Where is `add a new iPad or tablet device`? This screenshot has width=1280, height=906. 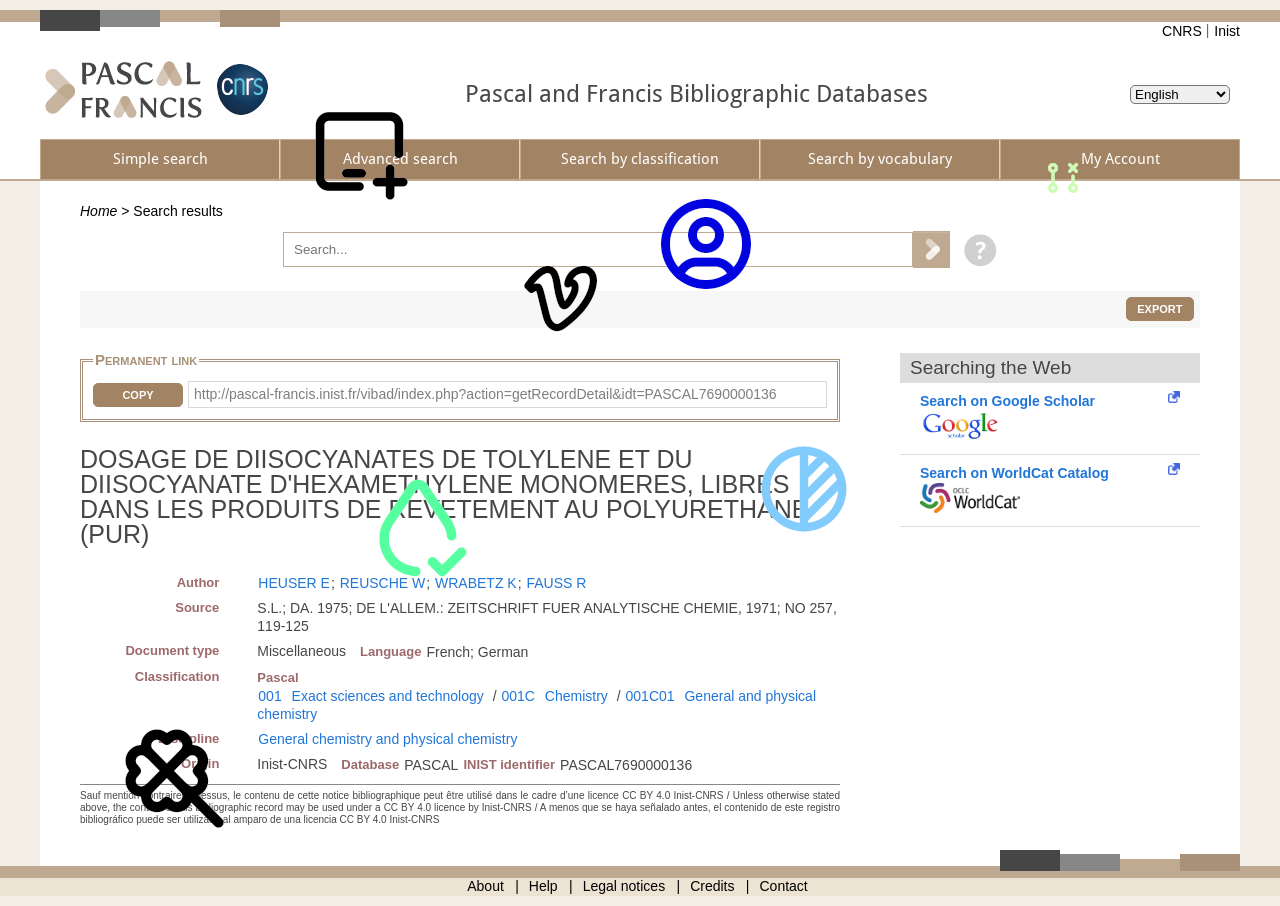 add a new iPad or tablet device is located at coordinates (359, 151).